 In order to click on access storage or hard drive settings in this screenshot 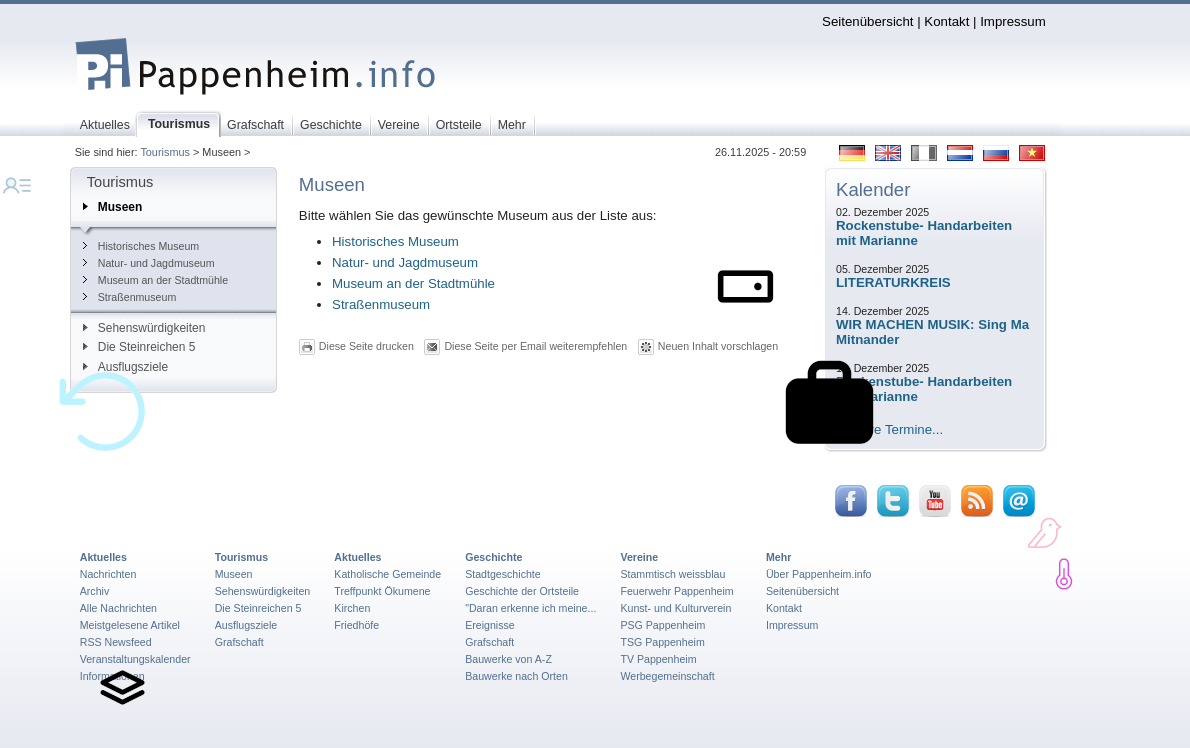, I will do `click(745, 286)`.